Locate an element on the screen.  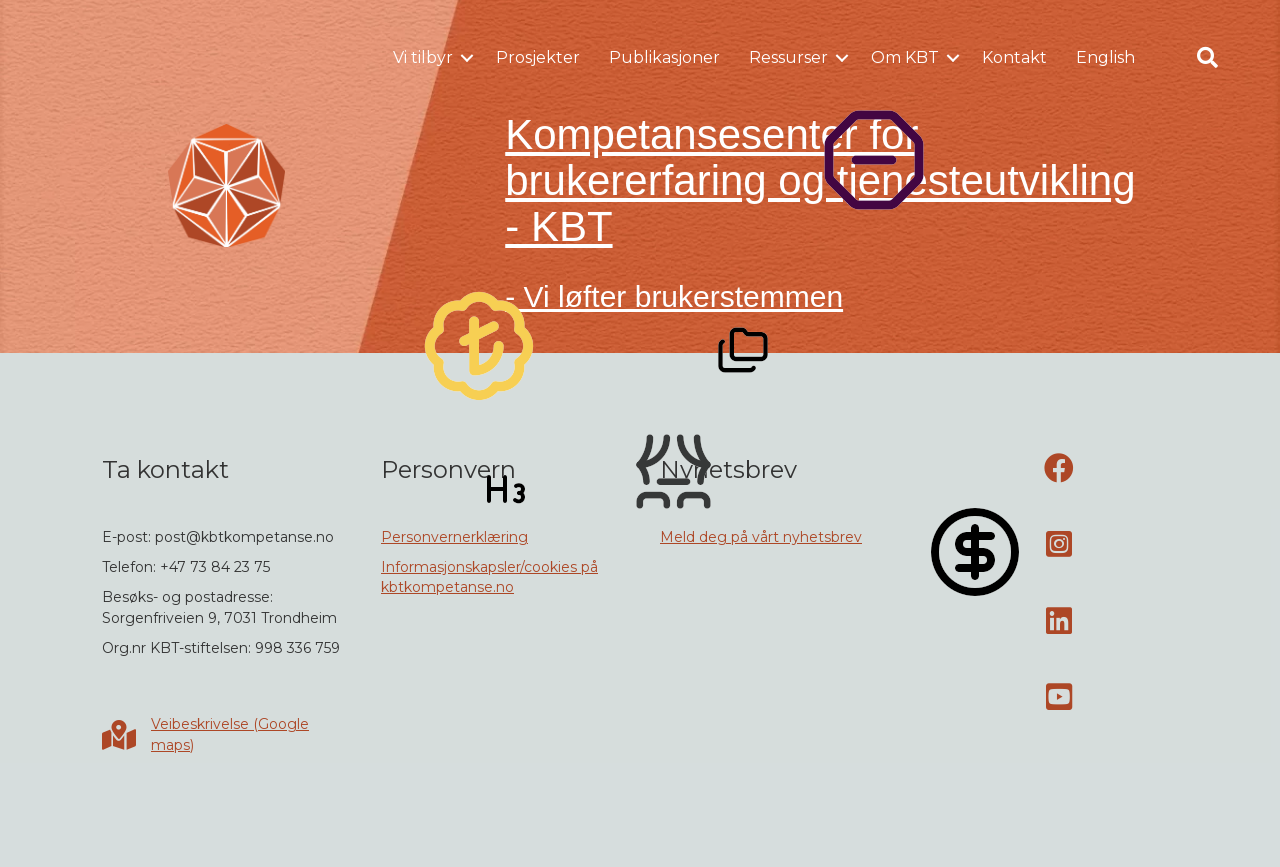
access theater or cinema listings is located at coordinates (673, 471).